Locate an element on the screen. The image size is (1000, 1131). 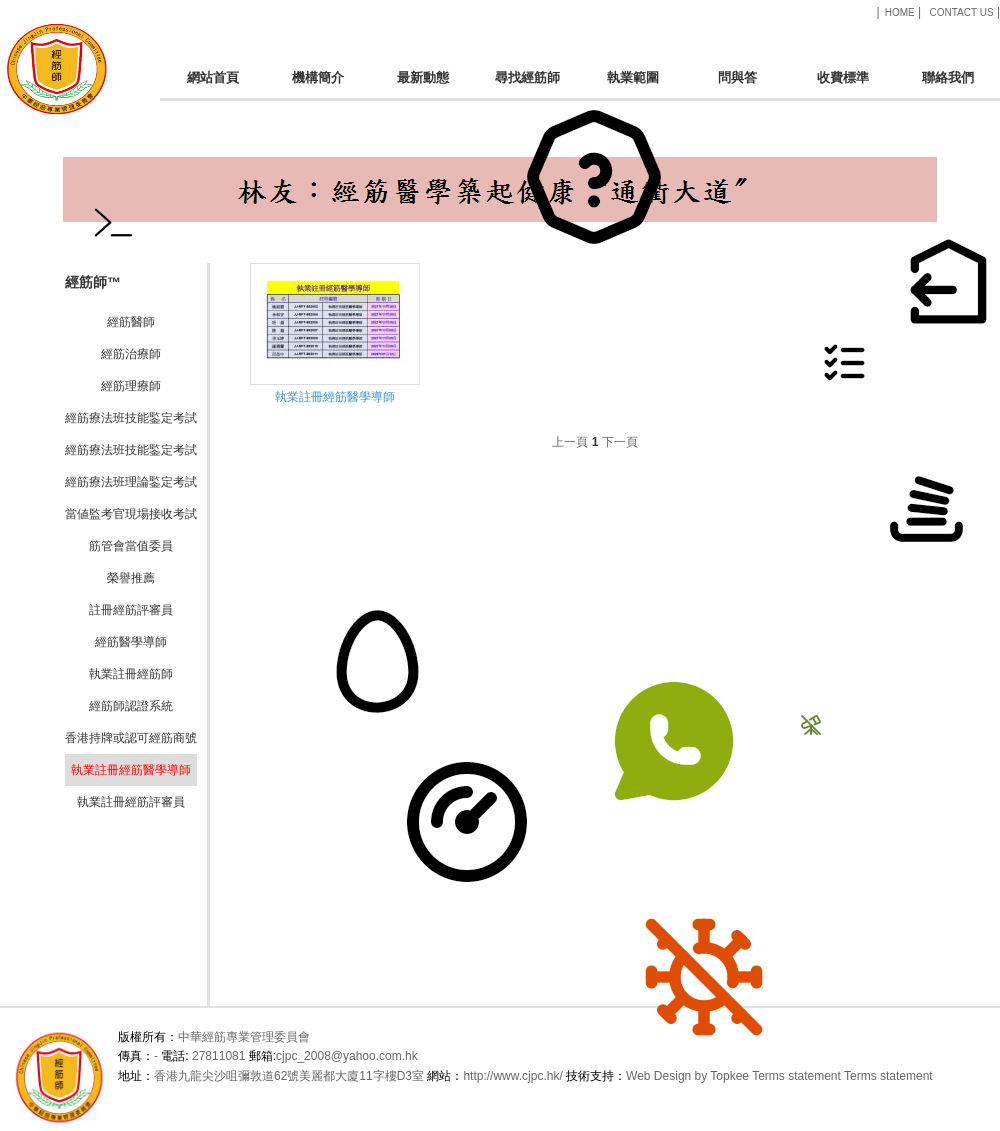
access help or support is located at coordinates (594, 177).